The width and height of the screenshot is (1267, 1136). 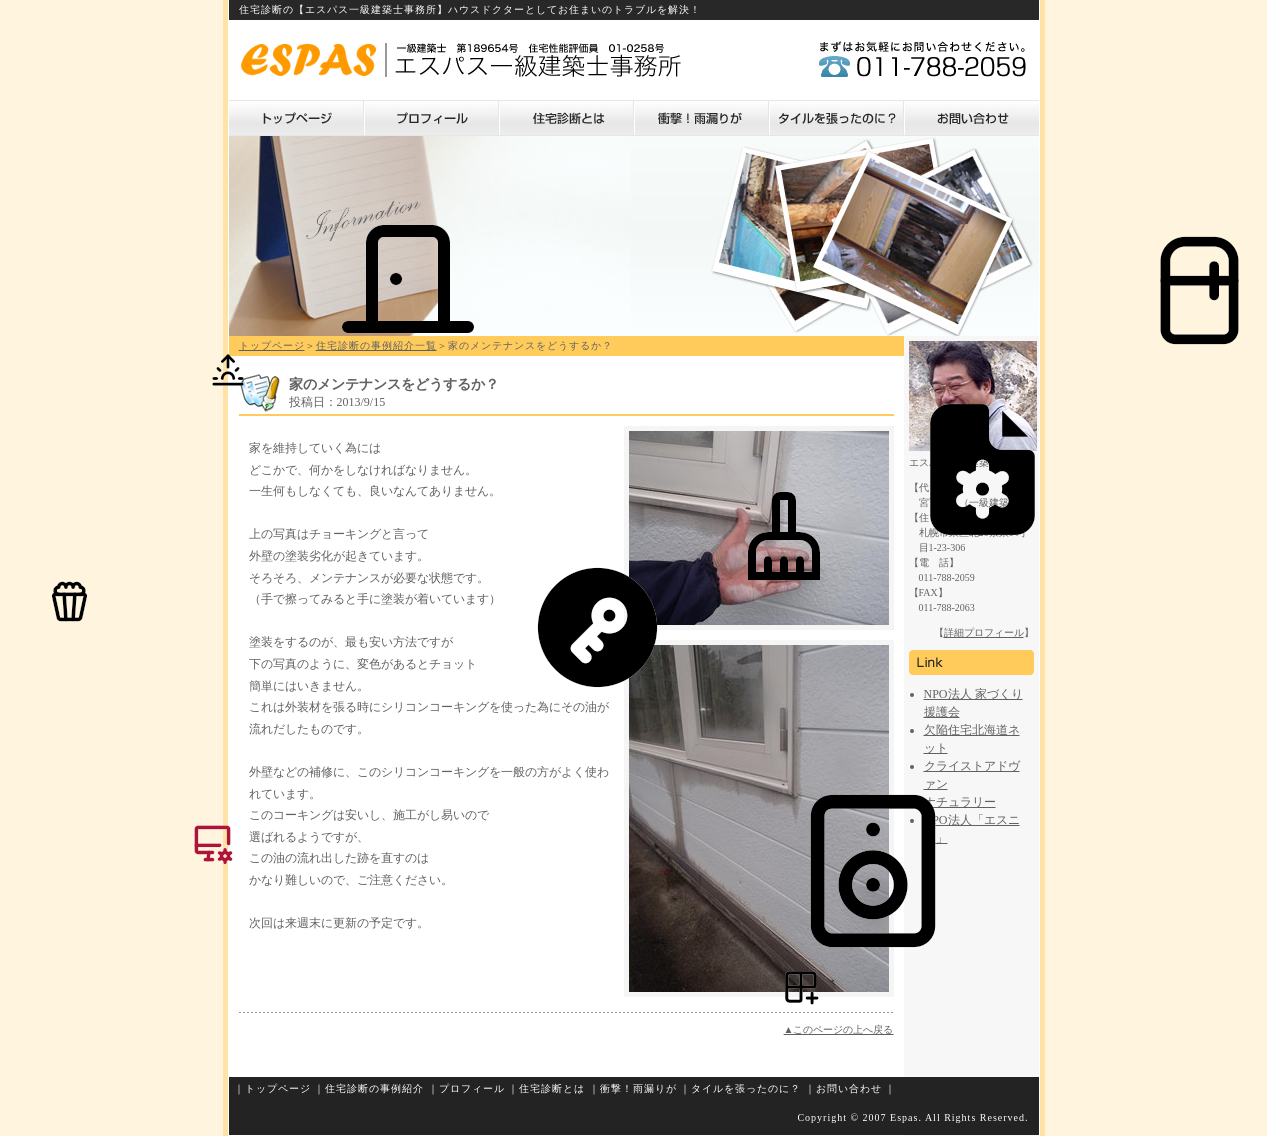 What do you see at coordinates (597, 627) in the screenshot?
I see `access security or authentication settings` at bounding box center [597, 627].